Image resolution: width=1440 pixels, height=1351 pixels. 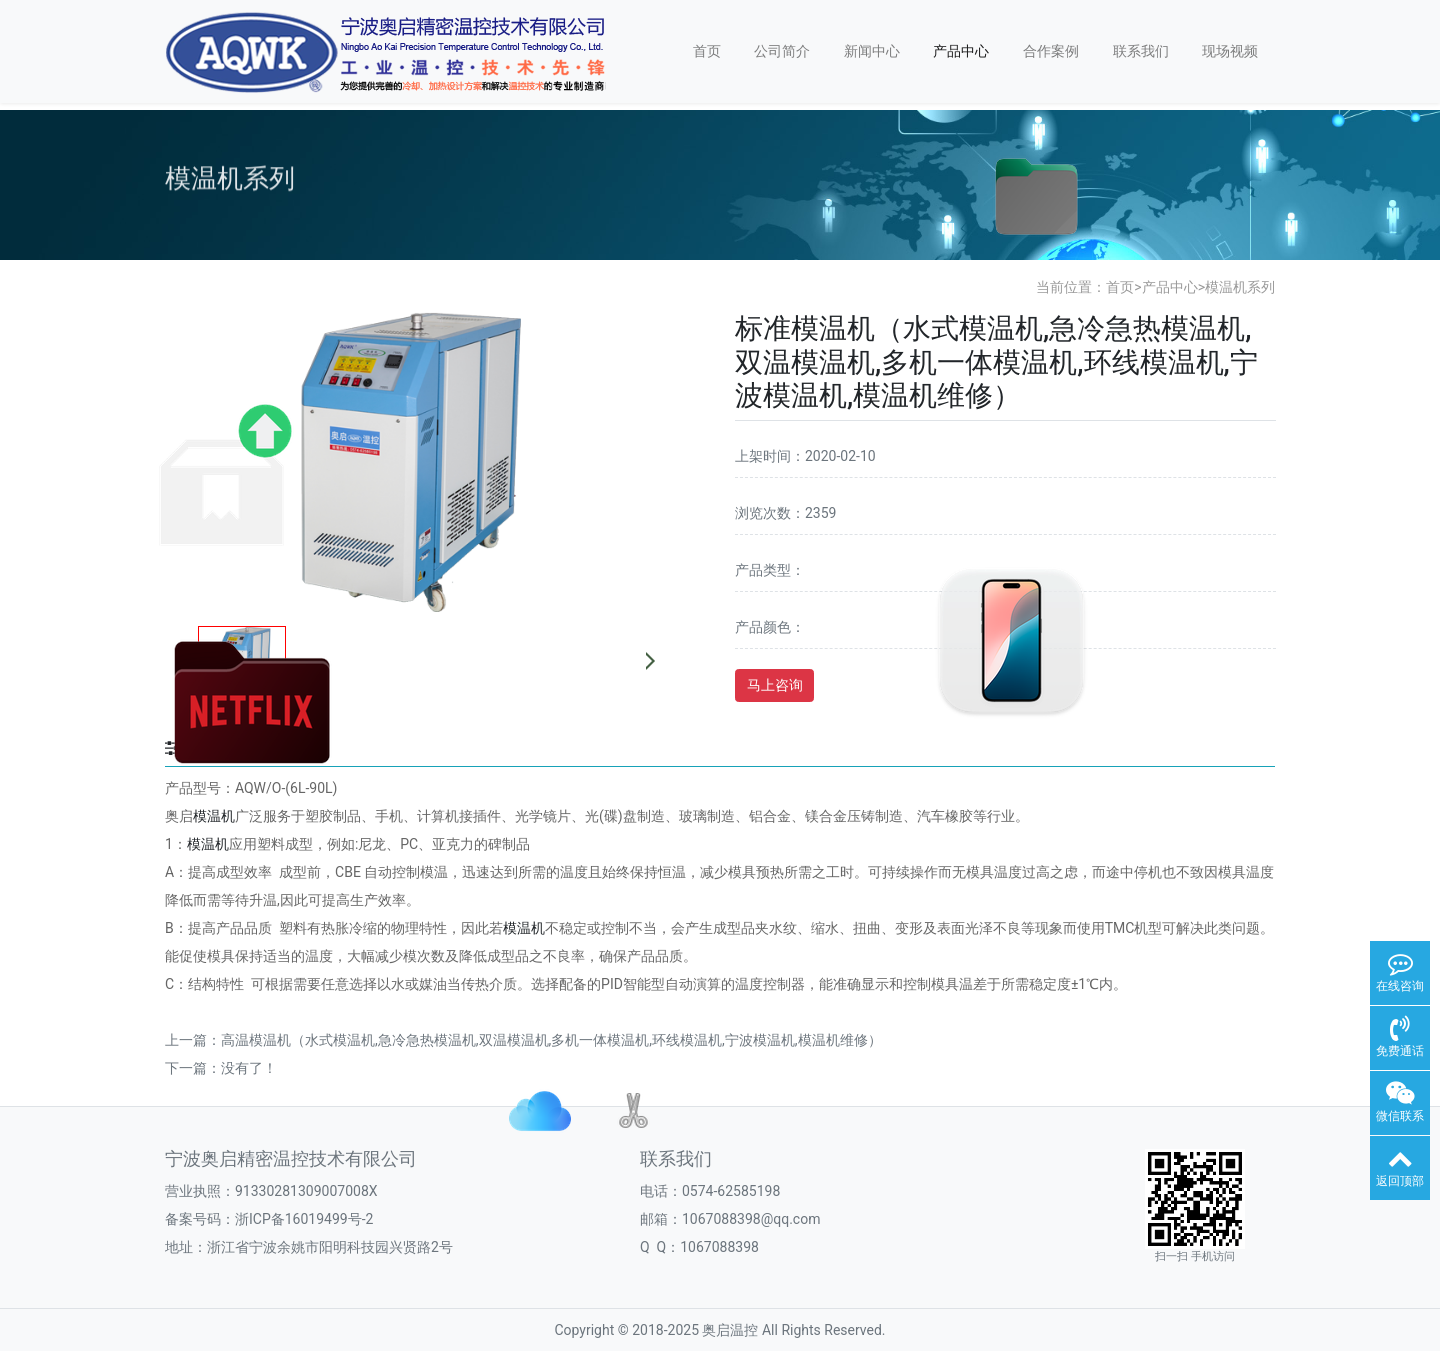 I want to click on open folder containing Netflix downloads or media, so click(x=251, y=706).